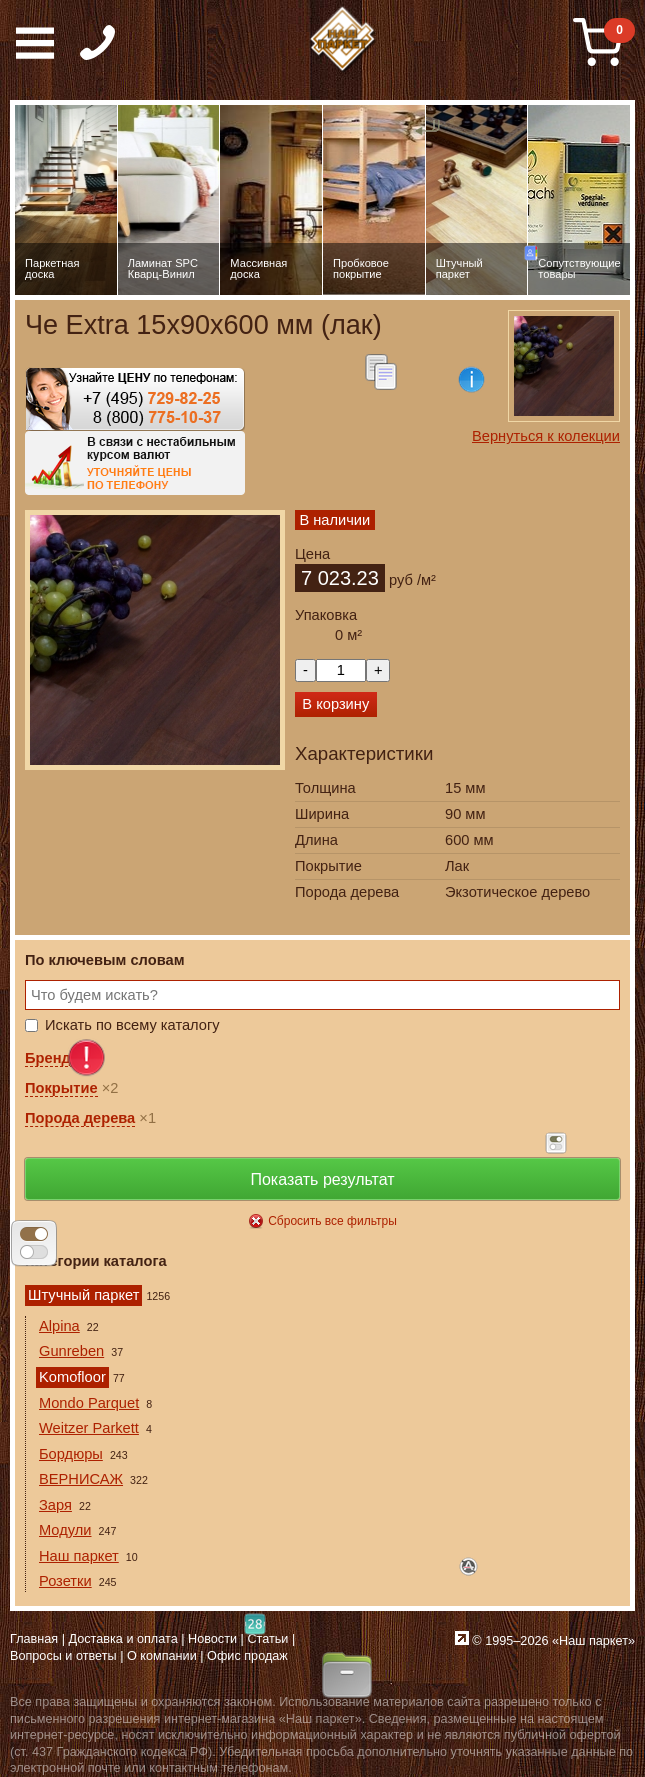 This screenshot has height=1777, width=645. What do you see at coordinates (468, 1566) in the screenshot?
I see `check for available software updates` at bounding box center [468, 1566].